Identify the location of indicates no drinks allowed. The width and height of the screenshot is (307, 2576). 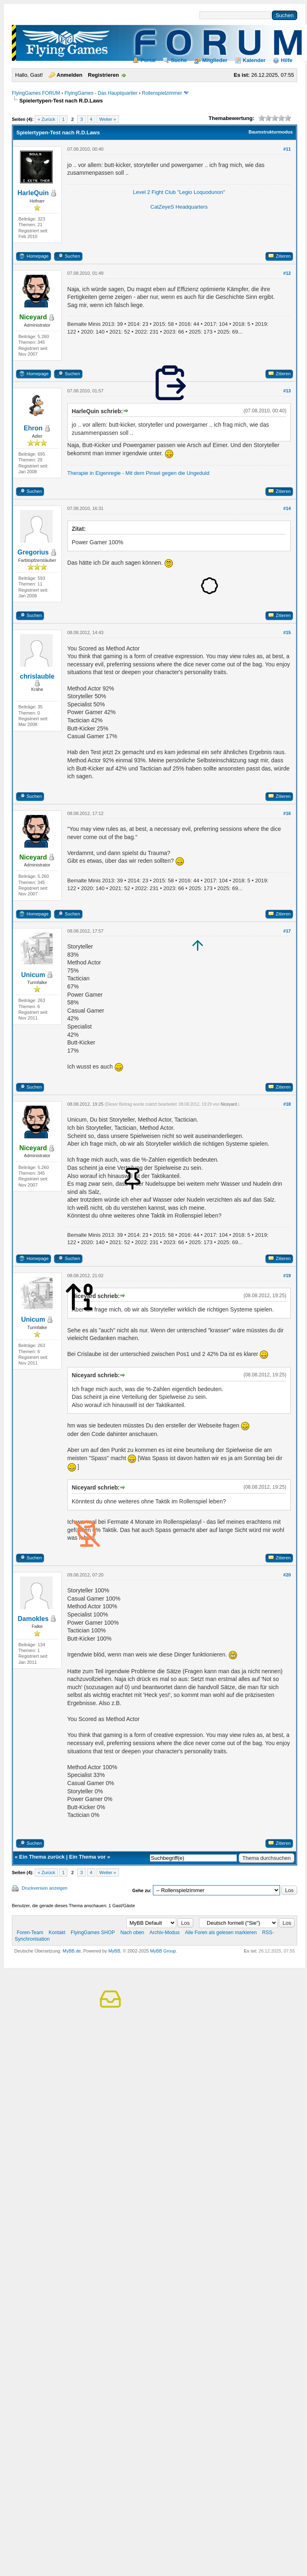
(87, 1534).